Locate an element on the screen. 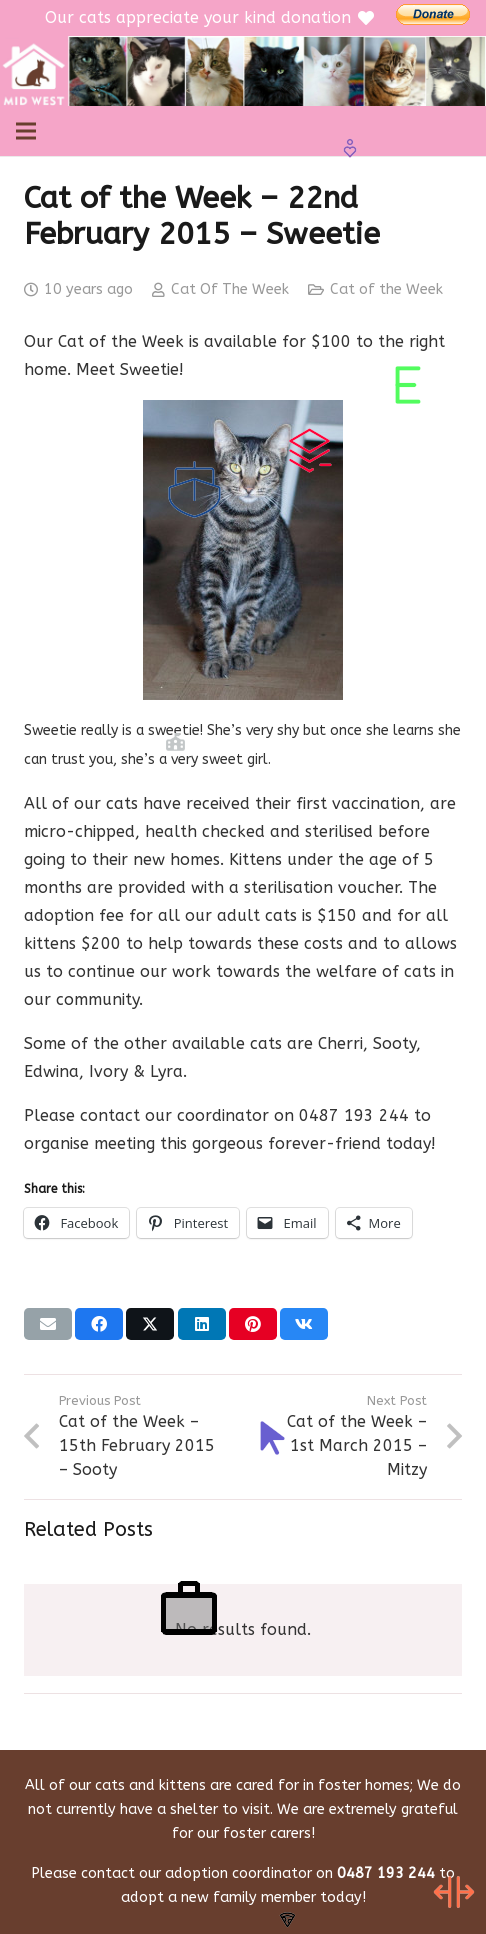 This screenshot has width=486, height=1934. access work-related files or documents is located at coordinates (189, 1609).